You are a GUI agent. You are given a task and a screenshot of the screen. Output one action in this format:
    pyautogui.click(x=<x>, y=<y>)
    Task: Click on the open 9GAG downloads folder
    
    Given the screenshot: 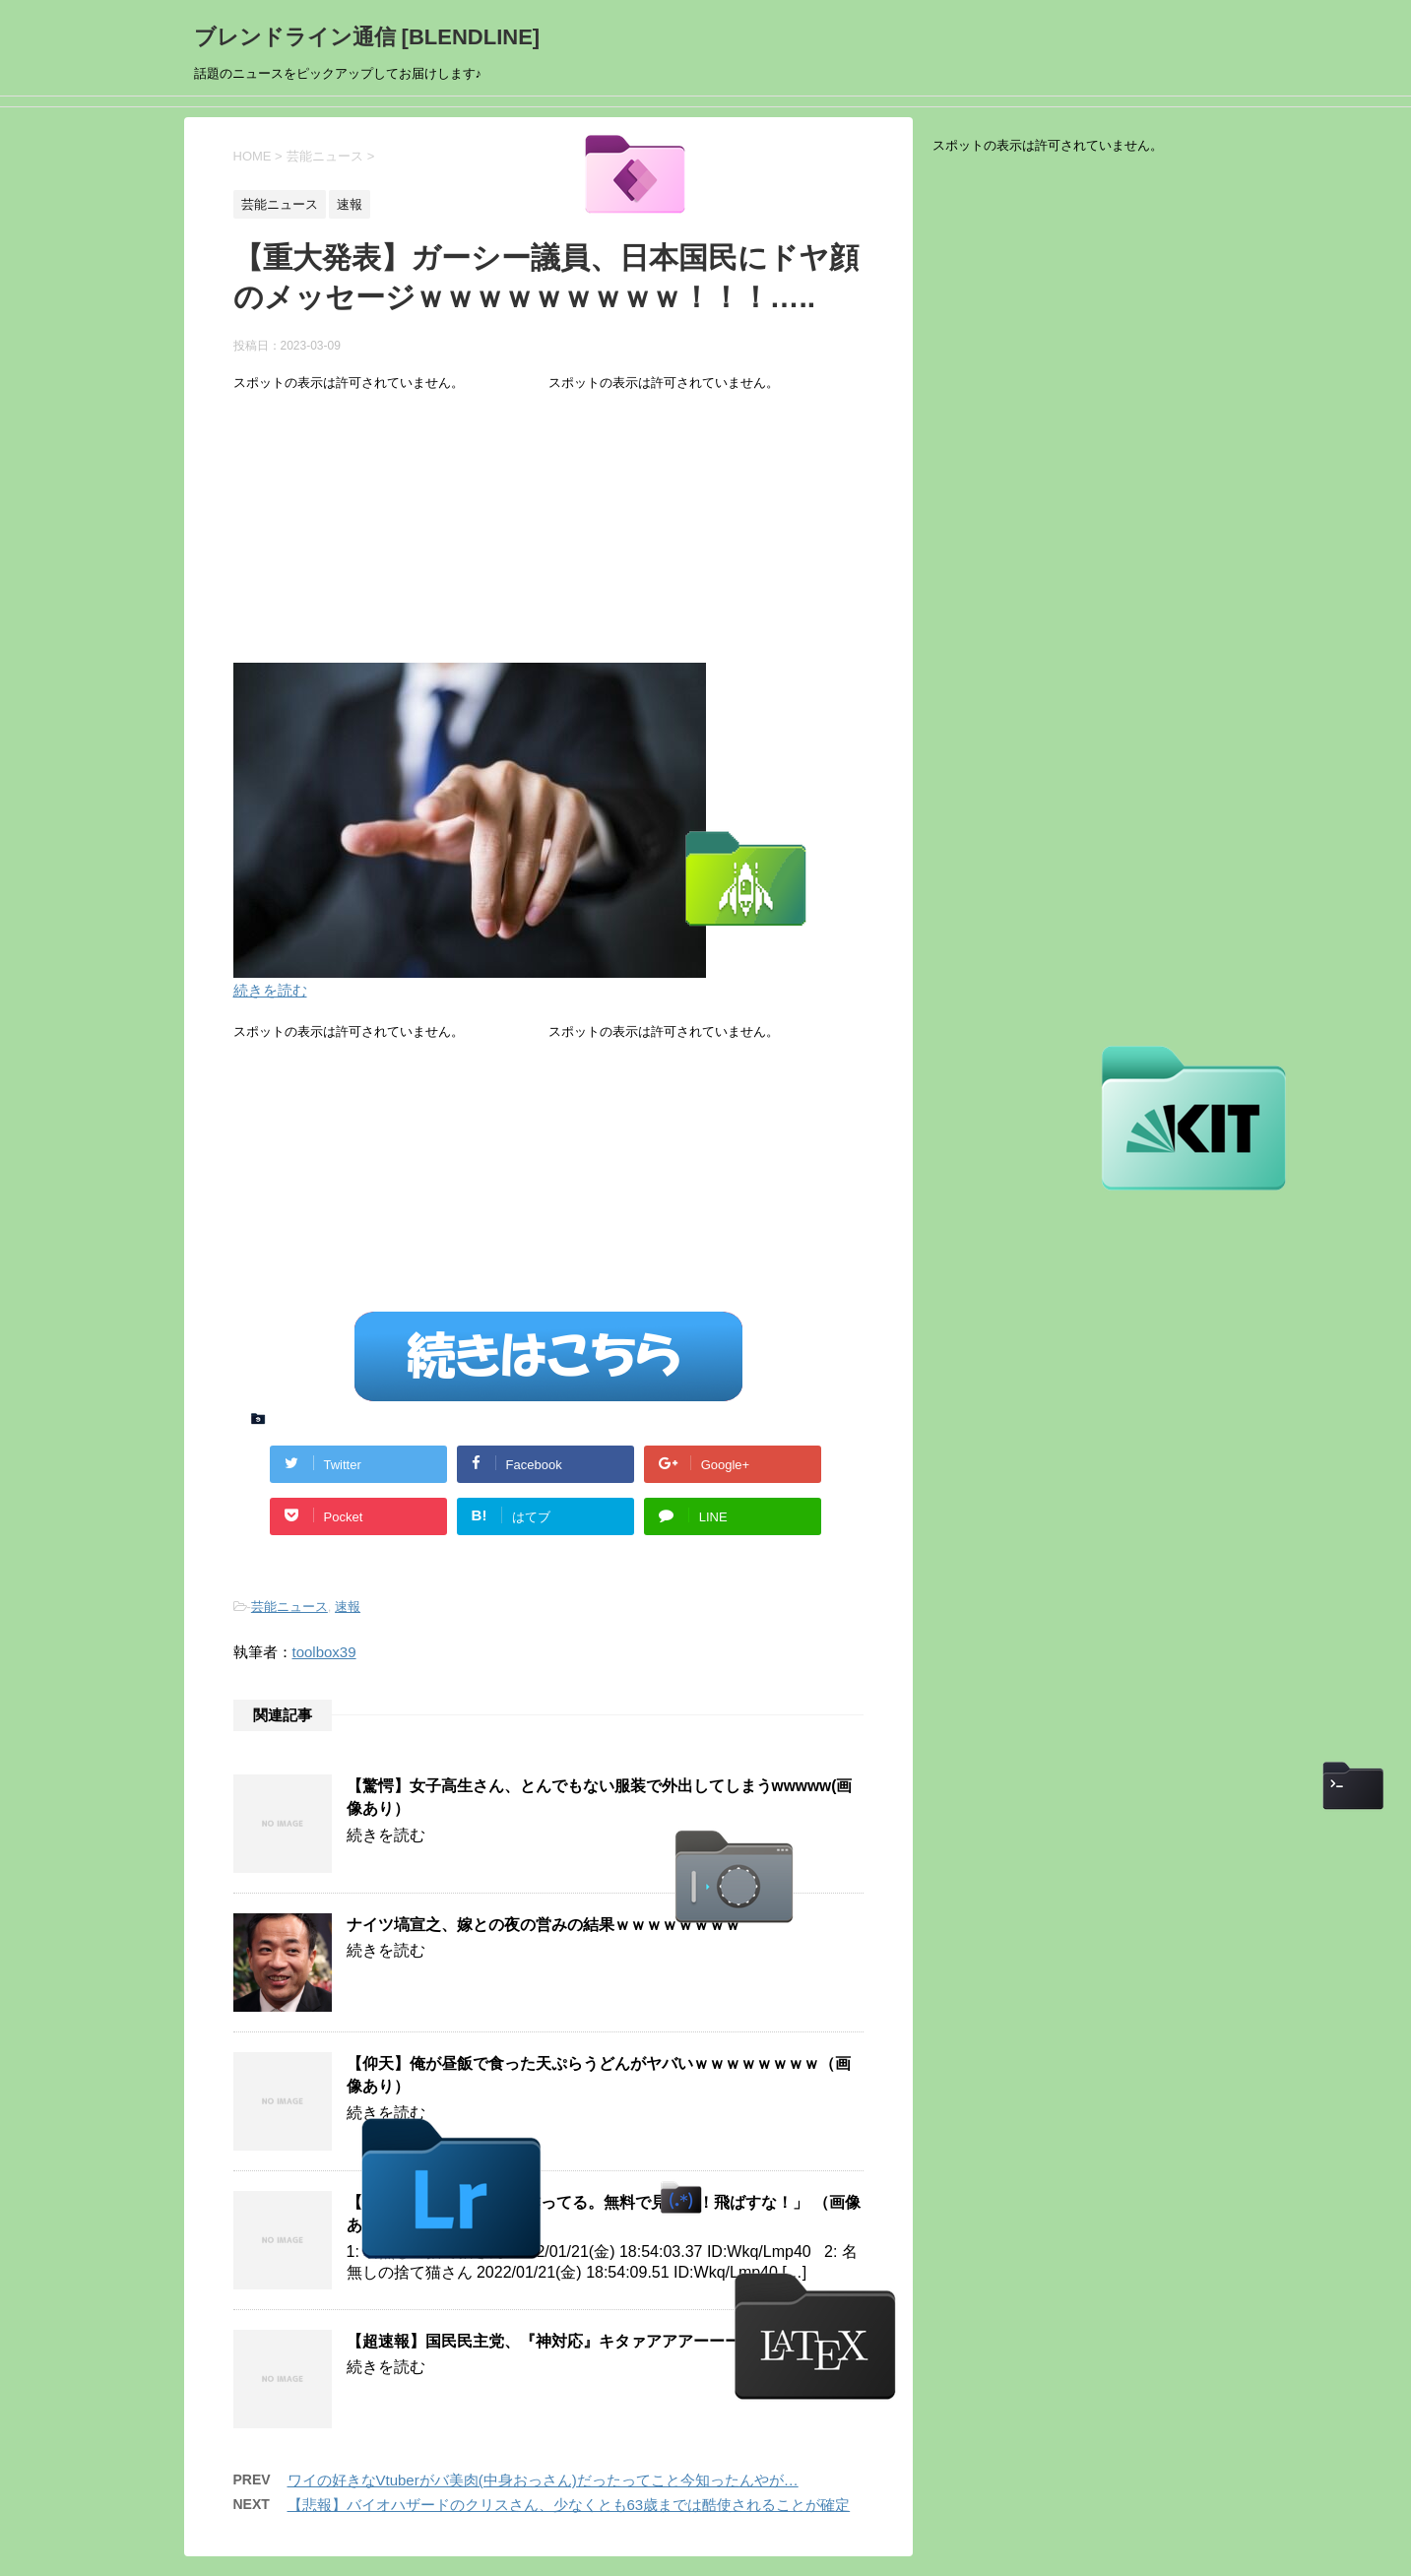 What is the action you would take?
    pyautogui.click(x=258, y=1419)
    